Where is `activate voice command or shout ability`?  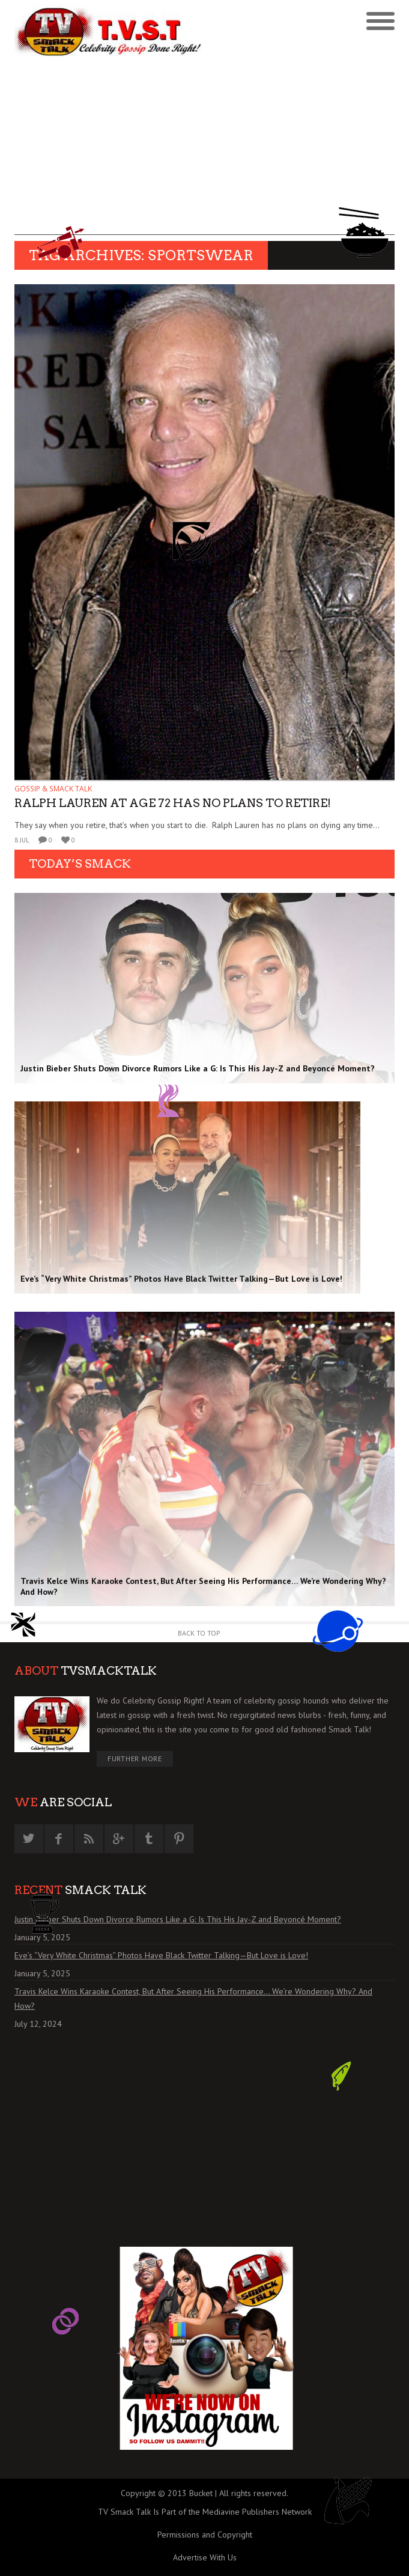
activate voice command or shout ability is located at coordinates (192, 541).